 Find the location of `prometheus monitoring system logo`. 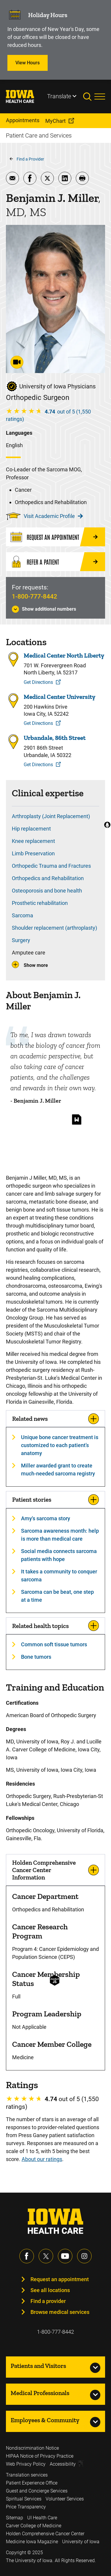

prometheus monitoring system logo is located at coordinates (107, 825).